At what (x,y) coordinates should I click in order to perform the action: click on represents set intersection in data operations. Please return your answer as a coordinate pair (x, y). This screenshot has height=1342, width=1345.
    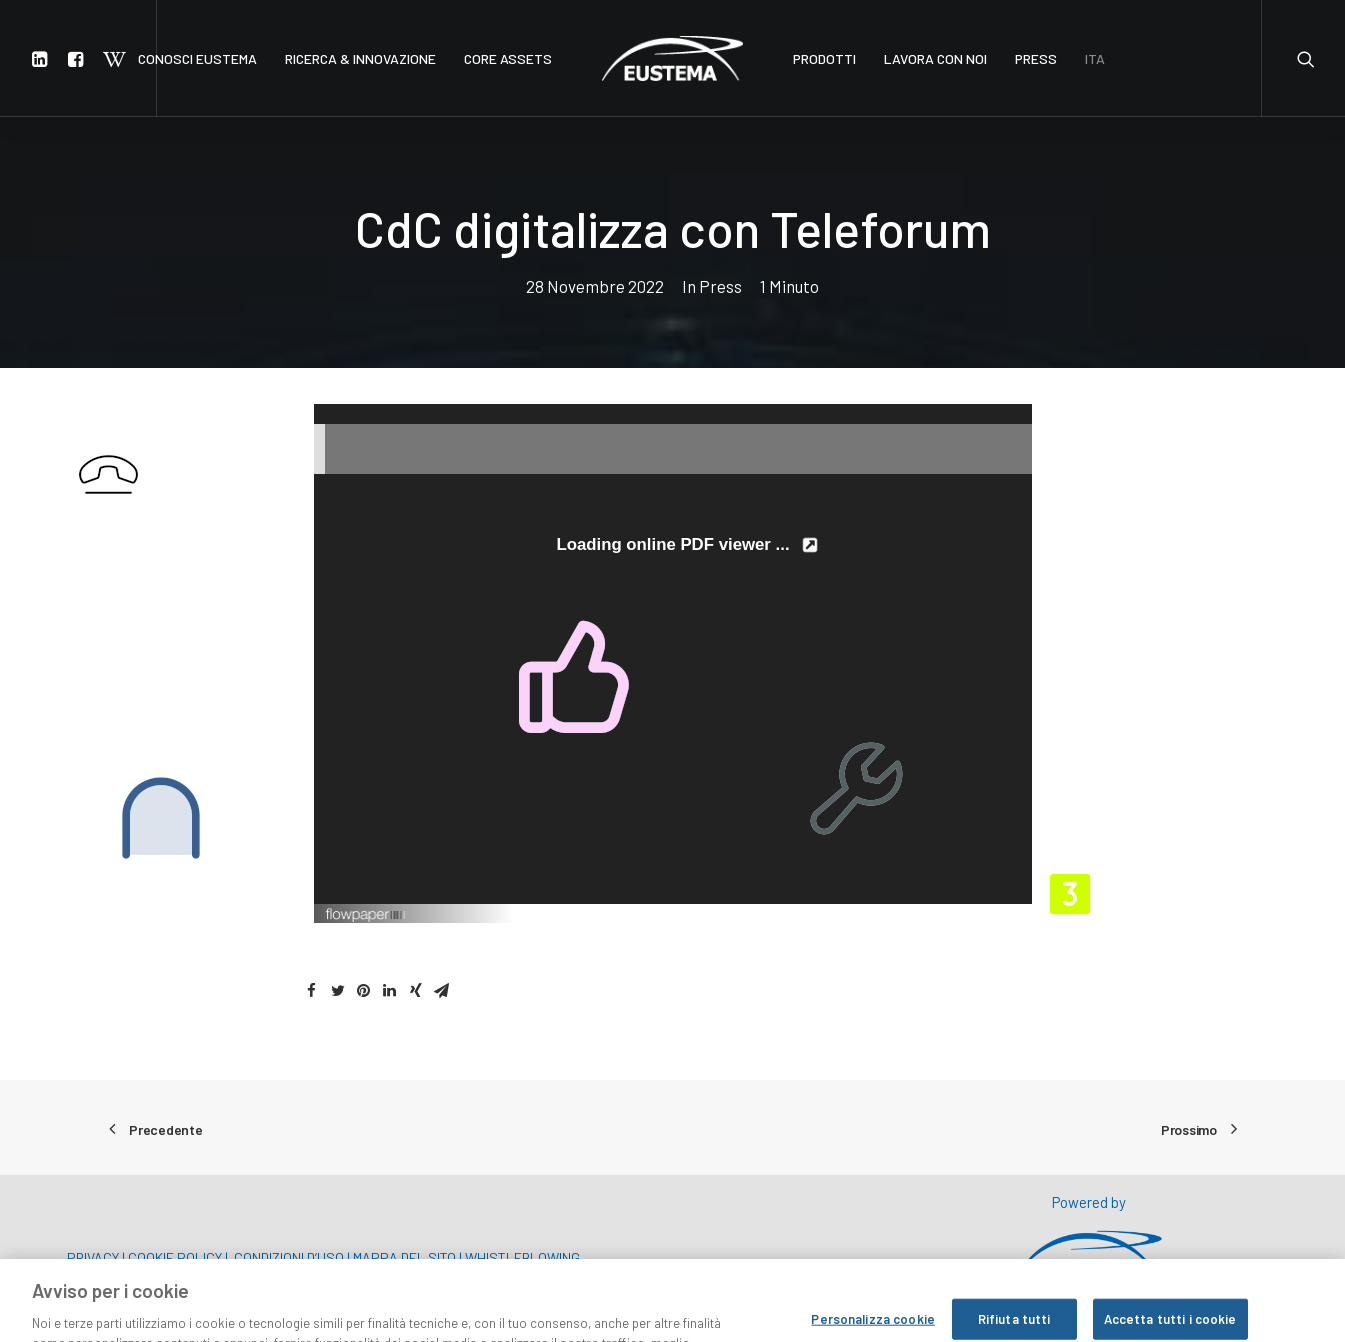
    Looking at the image, I should click on (161, 820).